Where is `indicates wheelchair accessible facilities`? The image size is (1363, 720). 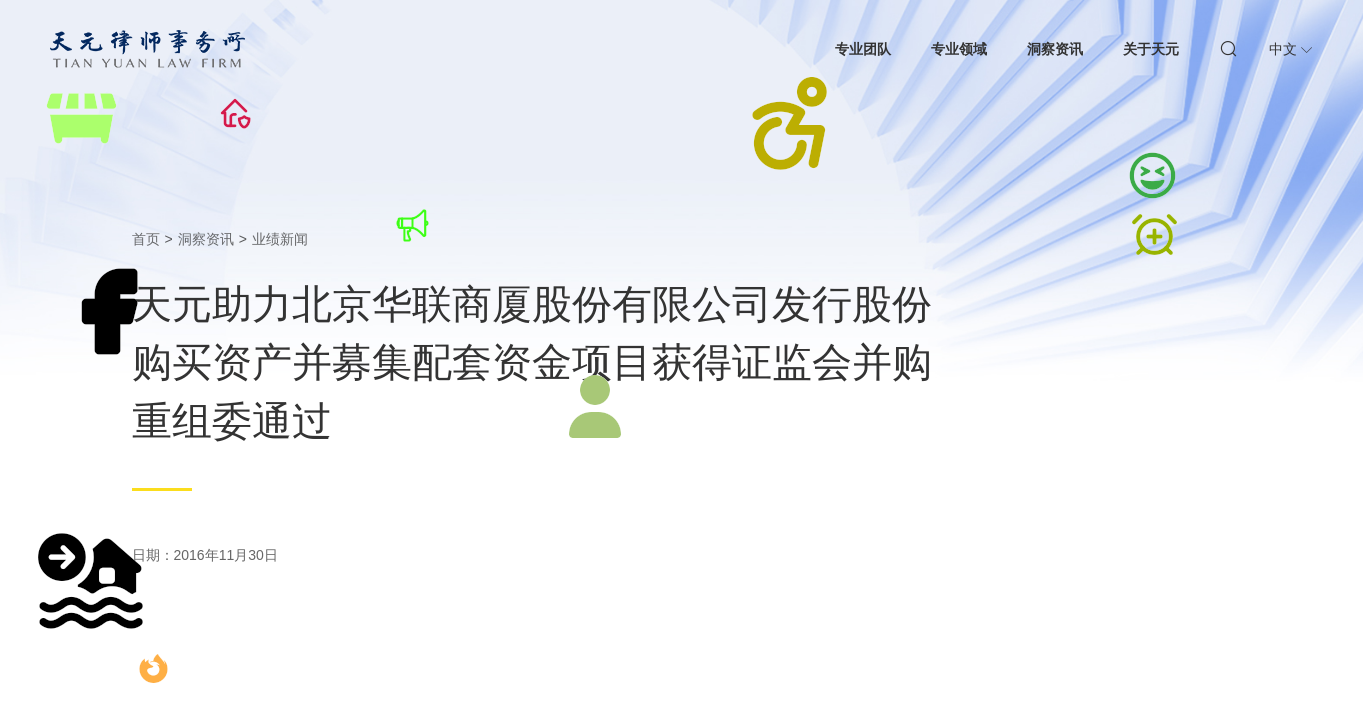 indicates wheelchair accessible facilities is located at coordinates (792, 125).